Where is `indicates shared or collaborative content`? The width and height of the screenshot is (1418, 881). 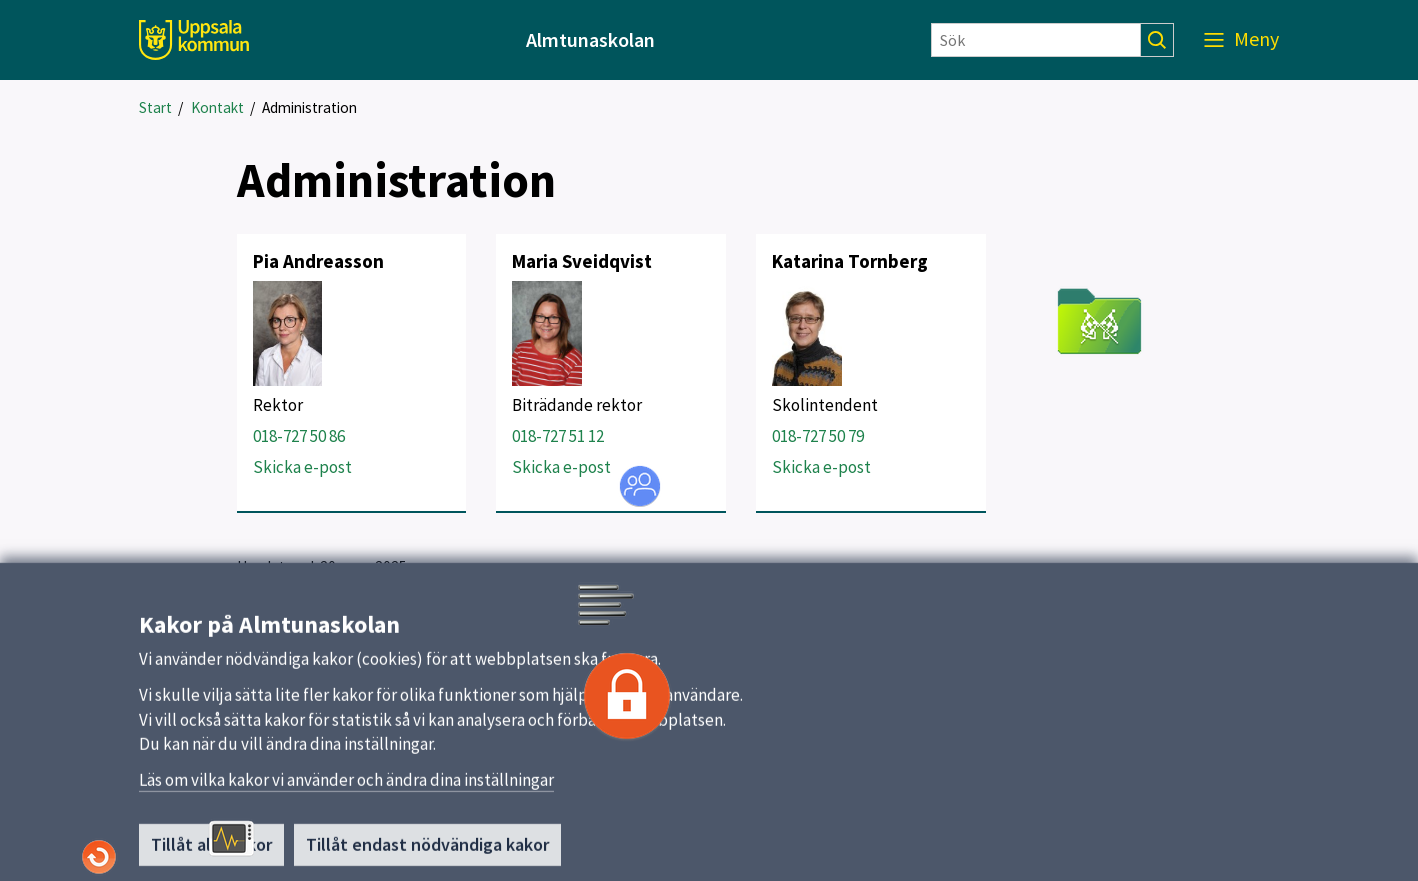 indicates shared or collaborative content is located at coordinates (640, 486).